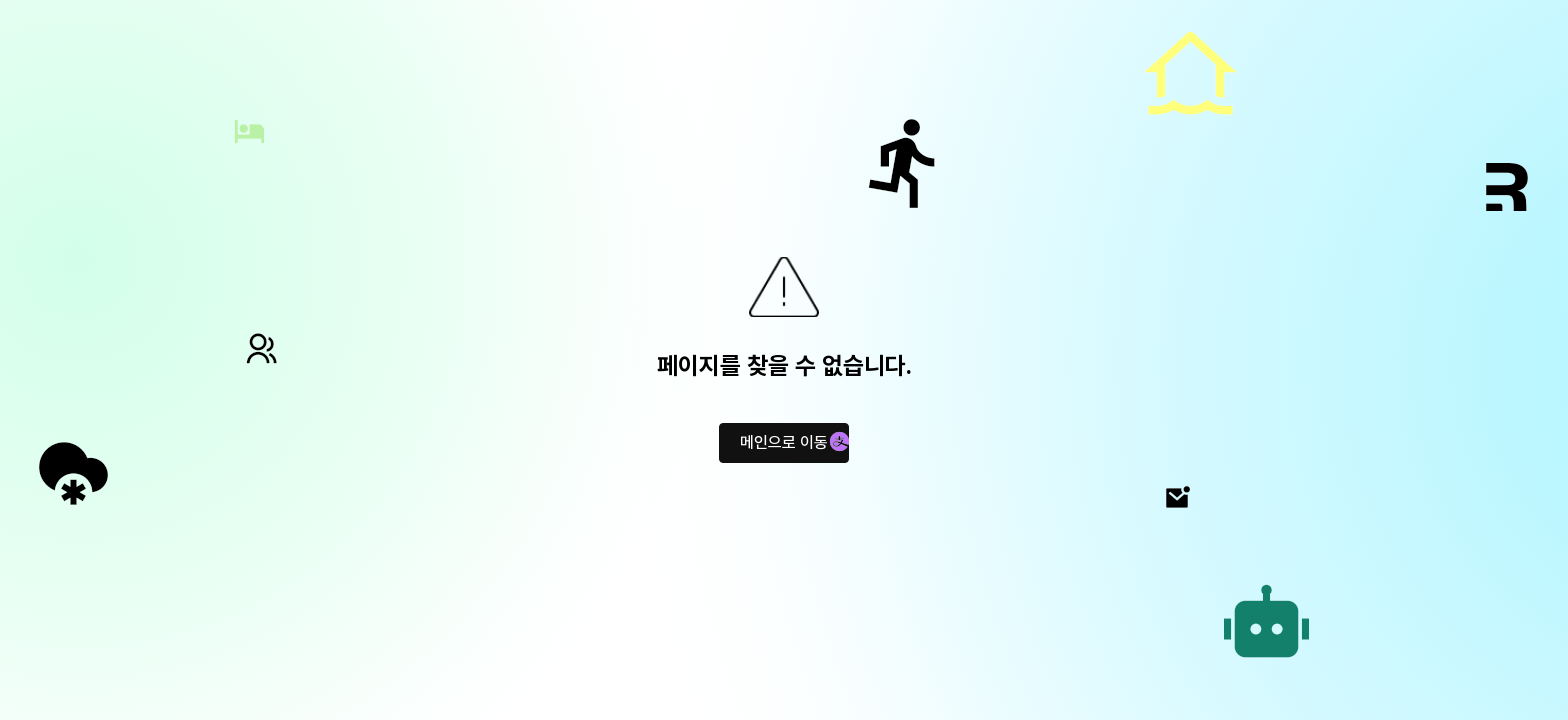  Describe the element at coordinates (261, 349) in the screenshot. I see `view group members` at that location.